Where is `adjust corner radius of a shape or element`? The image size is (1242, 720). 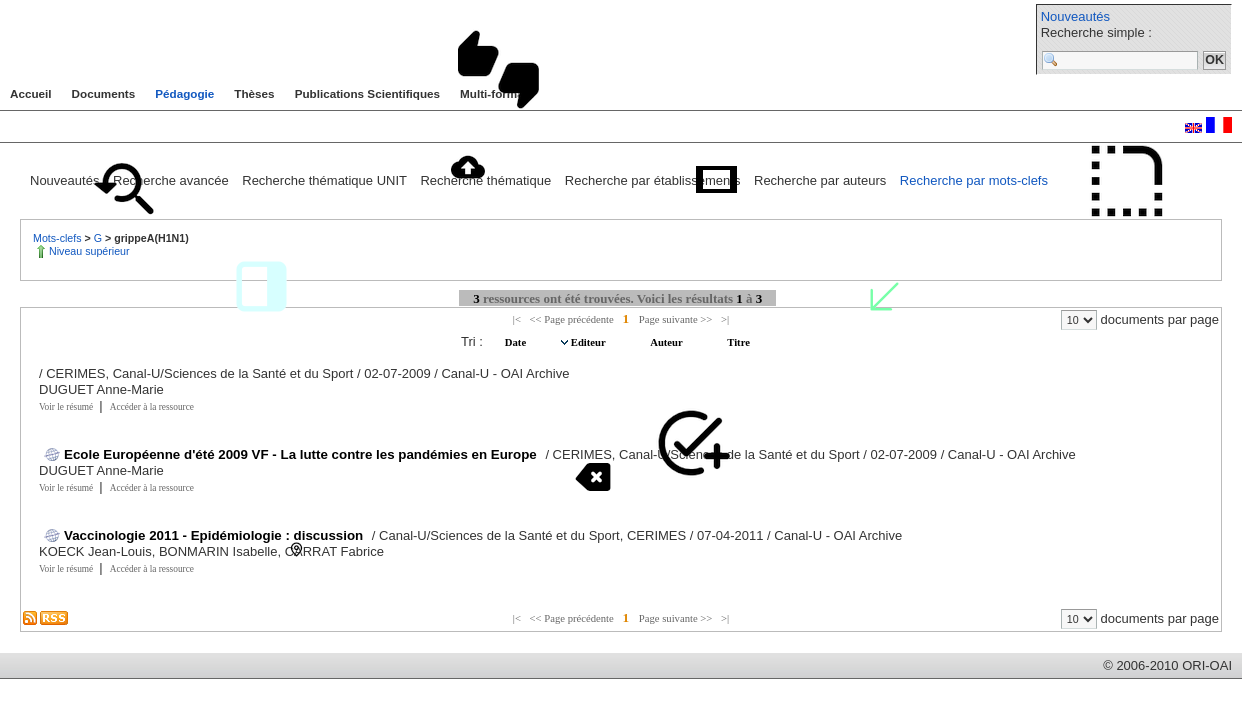 adjust corner radius of a shape or element is located at coordinates (1127, 181).